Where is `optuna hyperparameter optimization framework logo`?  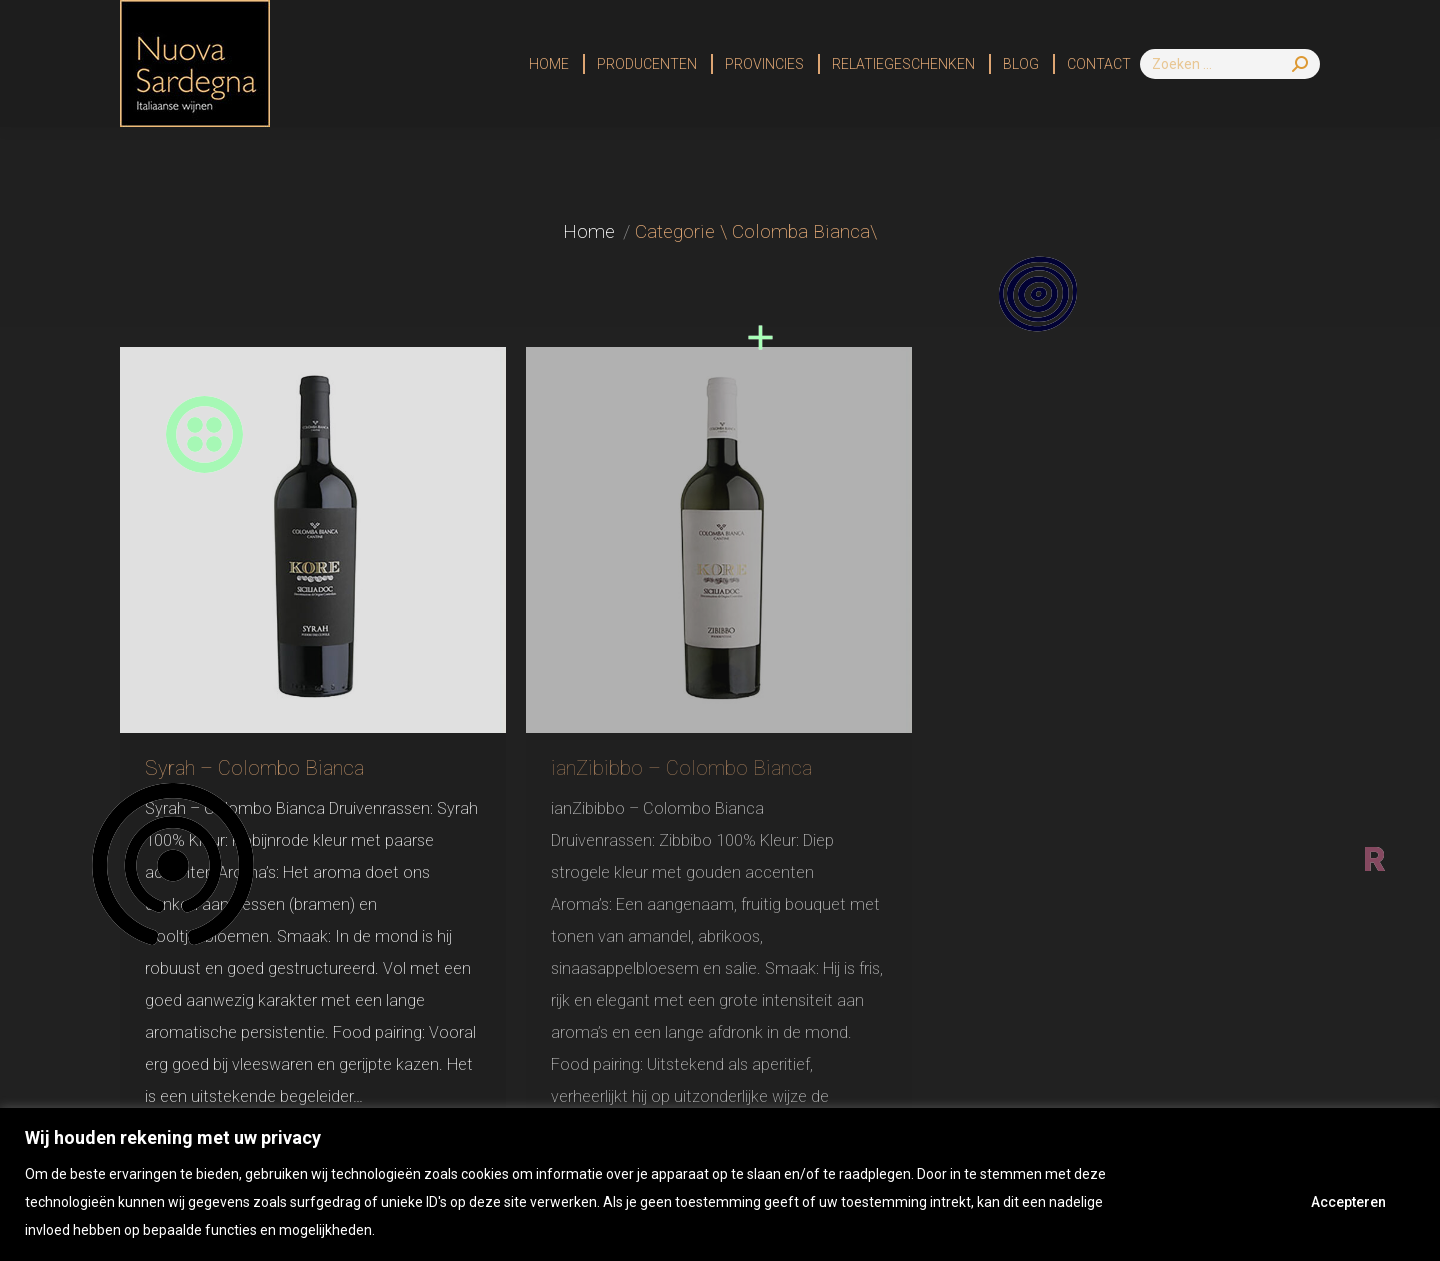 optuna hyperparameter optimization framework logo is located at coordinates (1038, 294).